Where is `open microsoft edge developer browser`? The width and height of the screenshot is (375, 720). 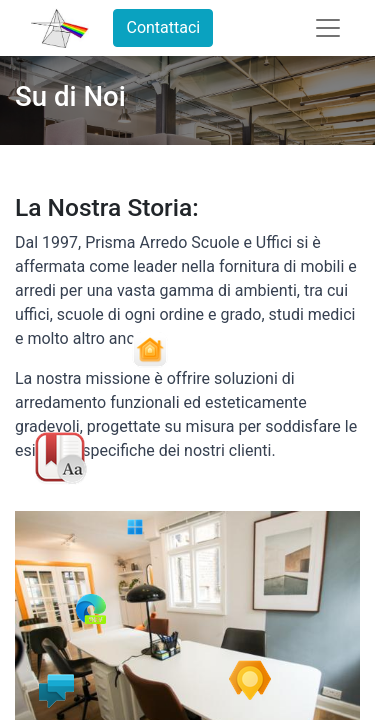 open microsoft edge developer browser is located at coordinates (91, 609).